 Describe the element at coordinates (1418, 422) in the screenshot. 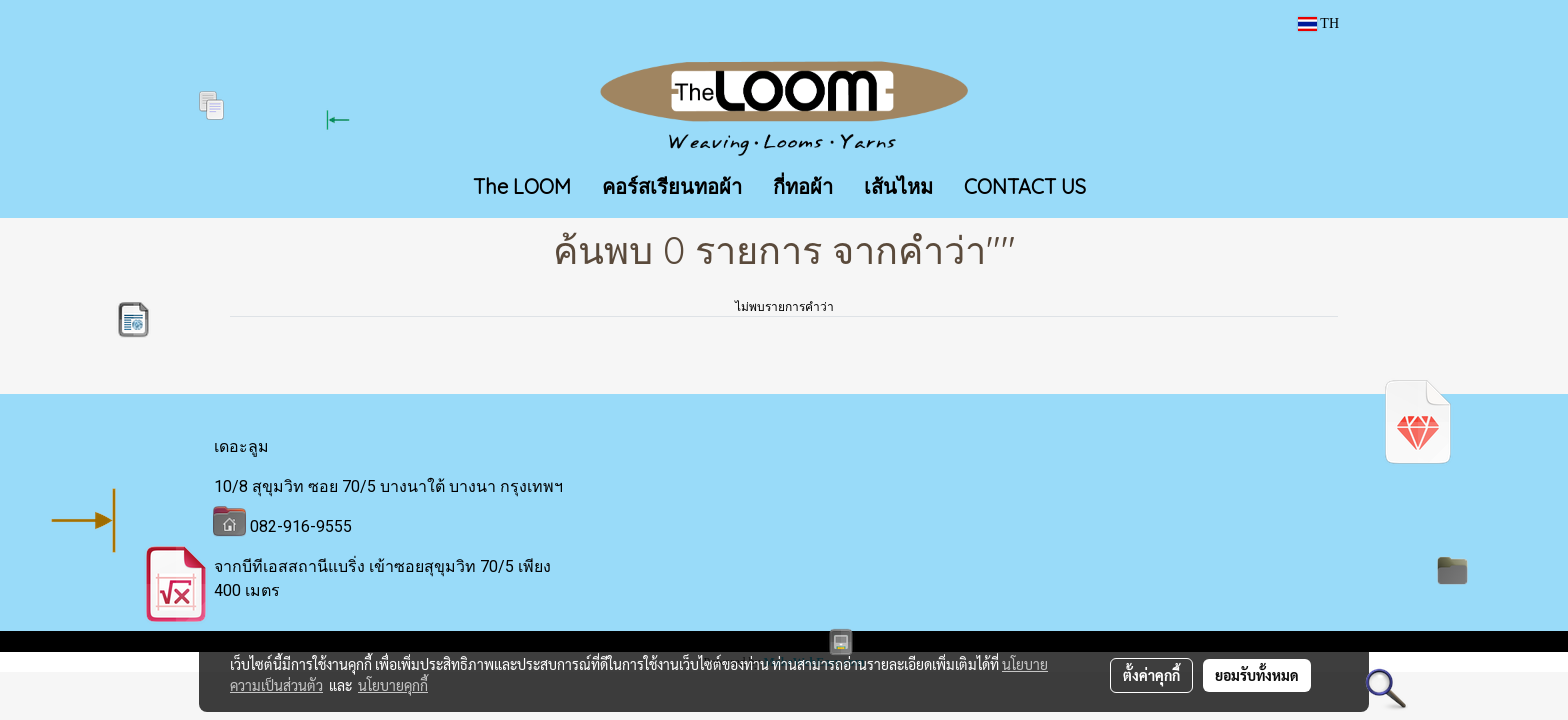

I see `ruby programming language source file` at that location.